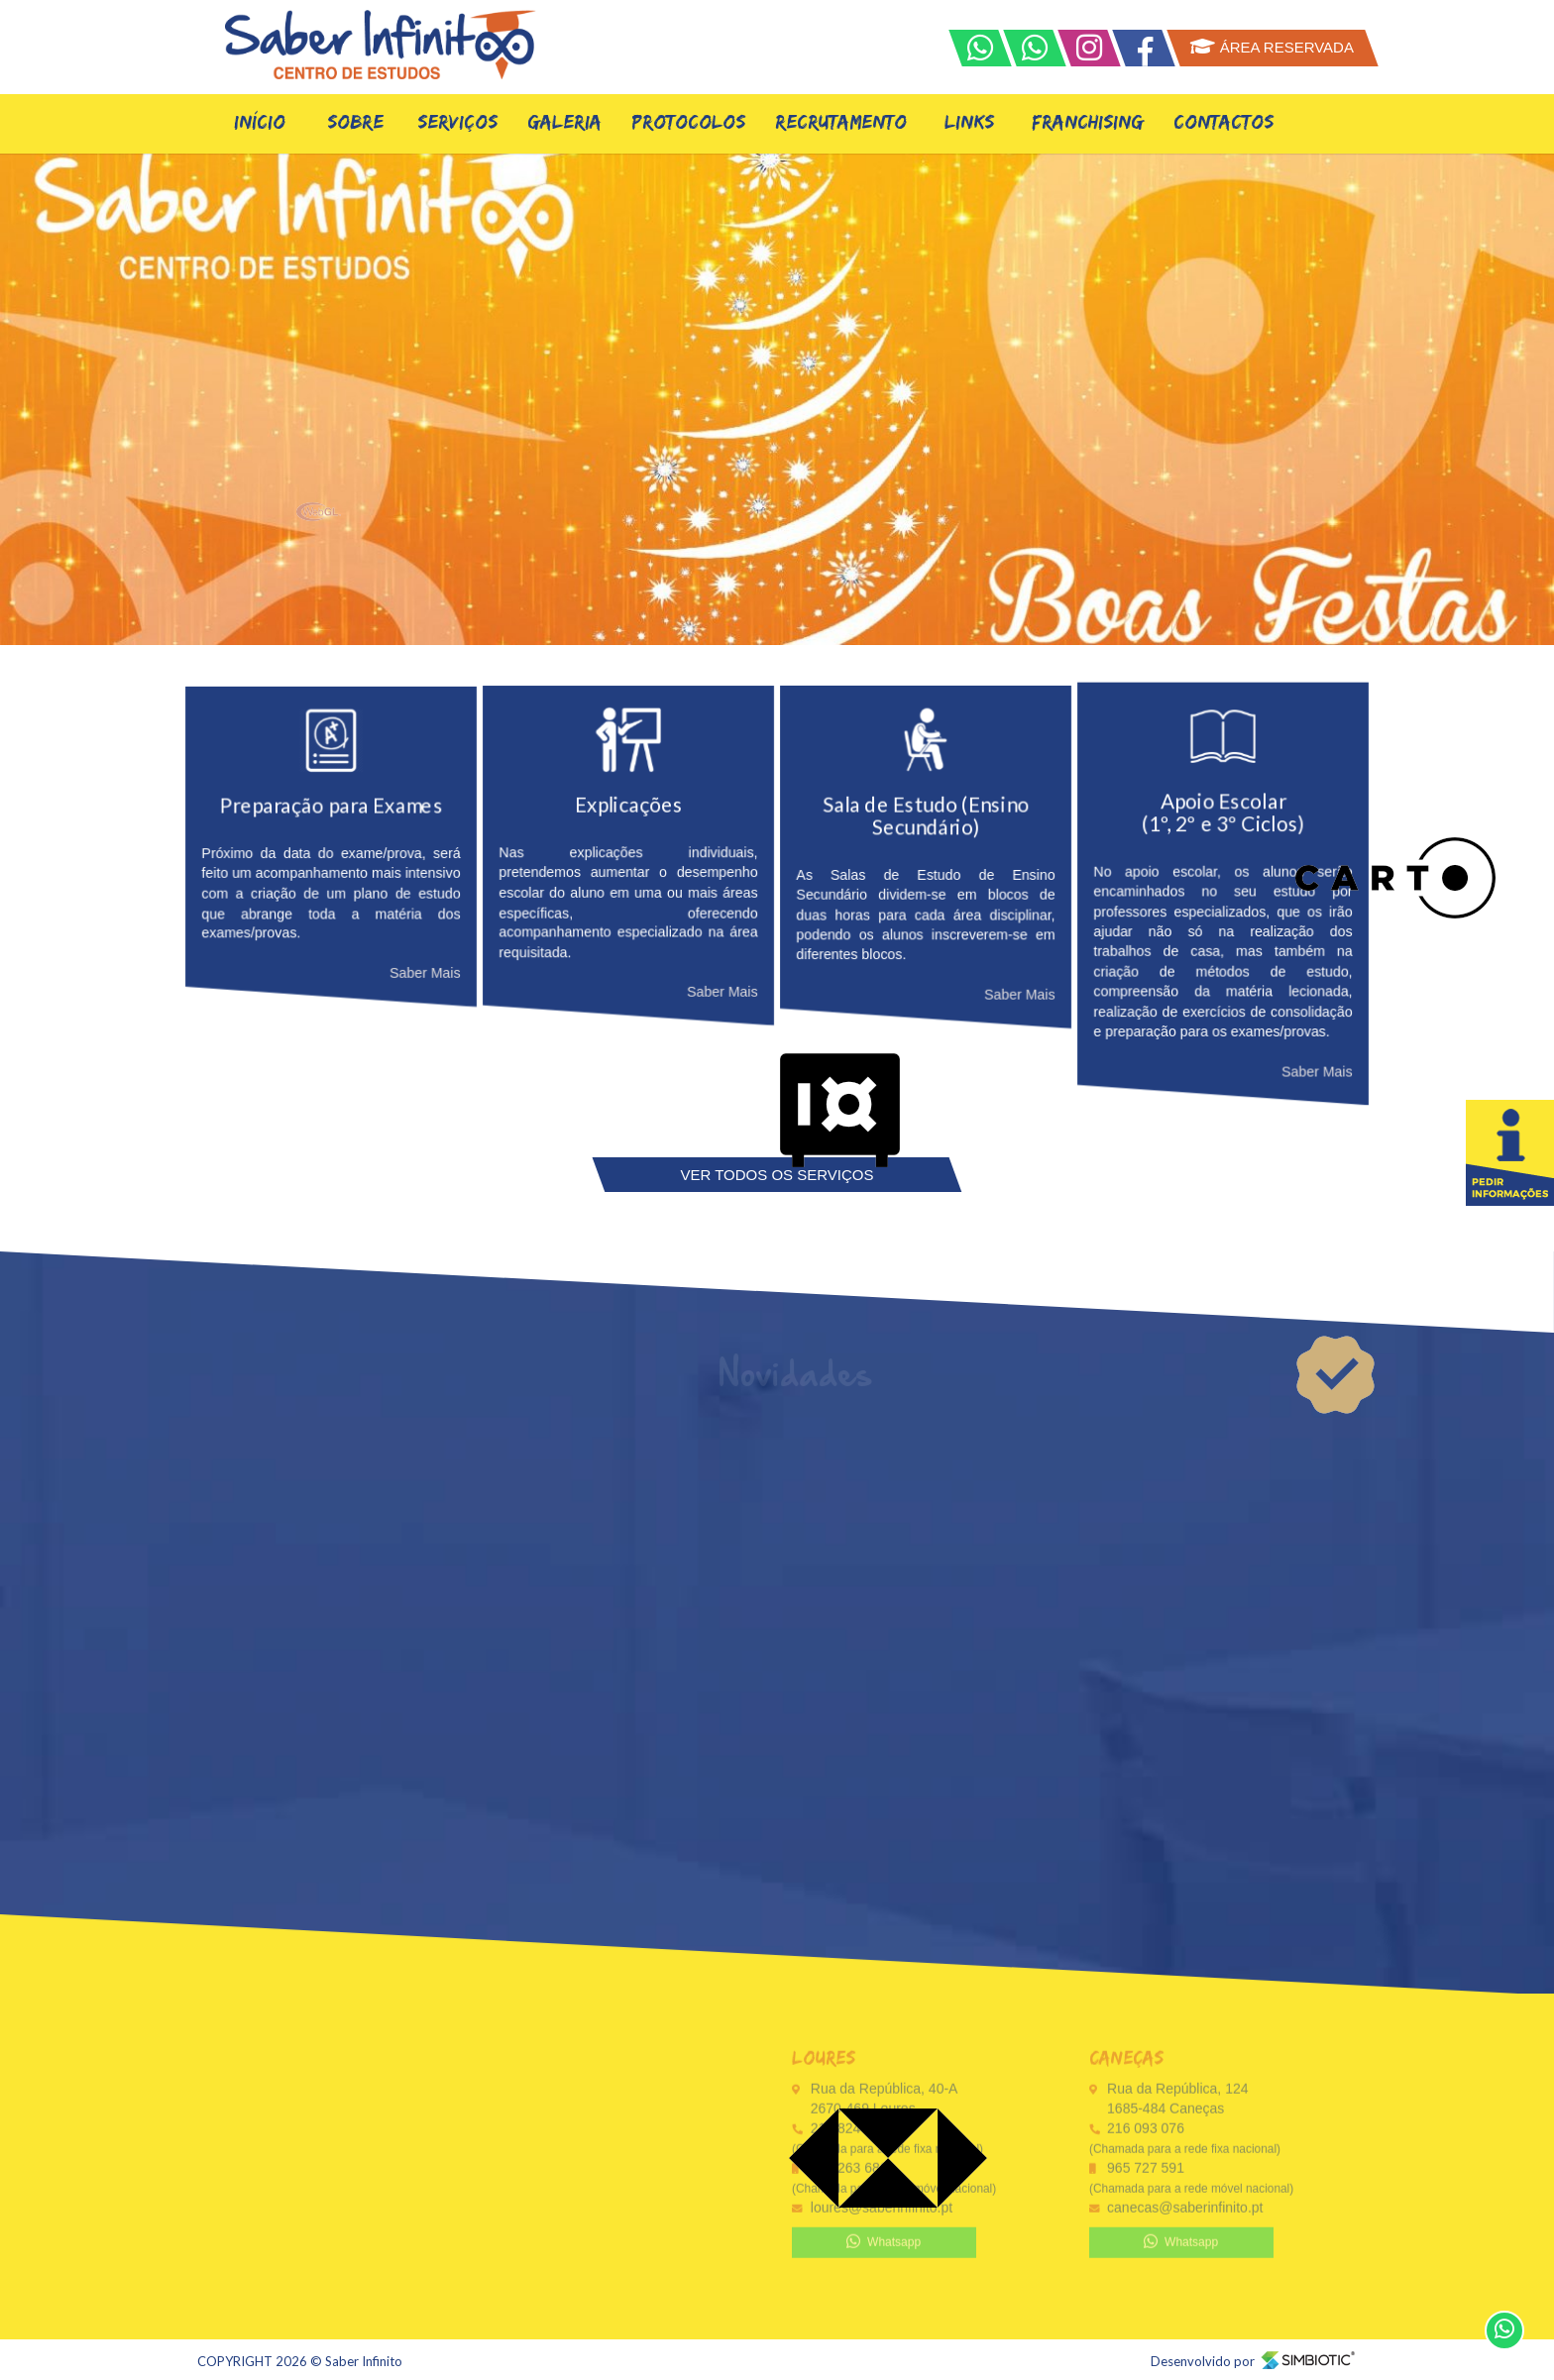 The height and width of the screenshot is (2380, 1554). I want to click on WebGL technology logo, so click(318, 511).